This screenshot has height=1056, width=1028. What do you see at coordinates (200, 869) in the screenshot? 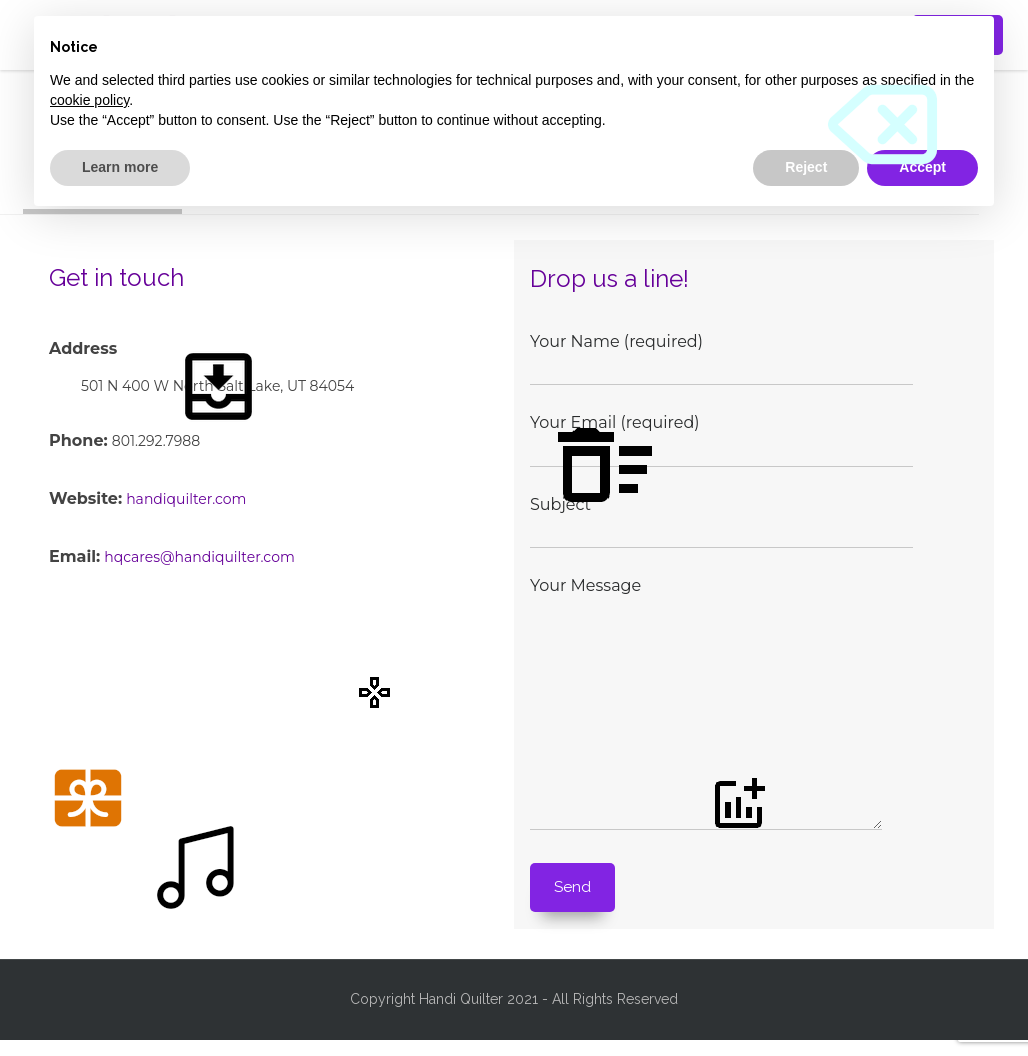
I see `access music or audio player` at bounding box center [200, 869].